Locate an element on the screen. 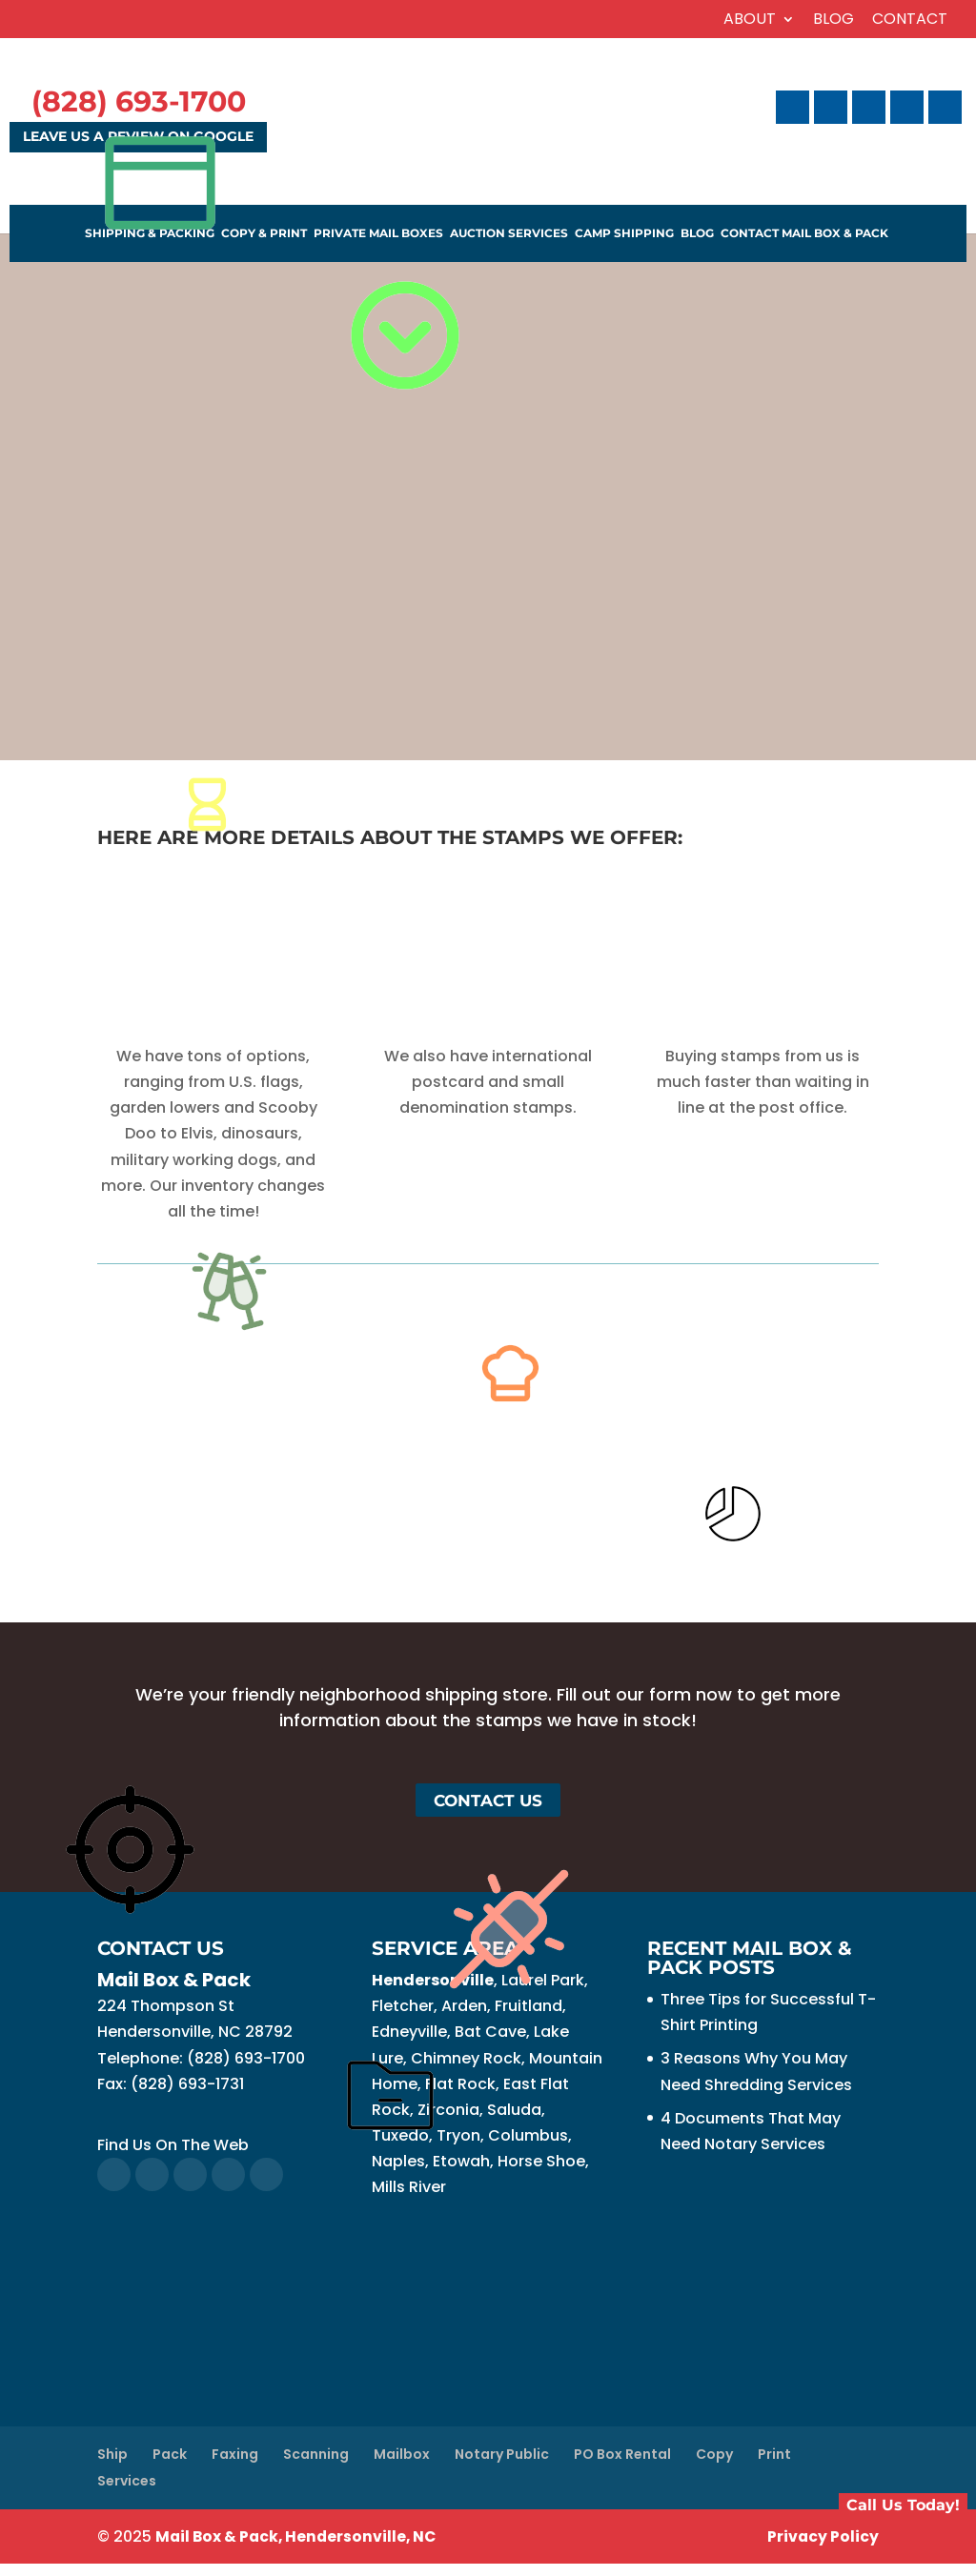  celebrate an achievement or milestone is located at coordinates (231, 1291).